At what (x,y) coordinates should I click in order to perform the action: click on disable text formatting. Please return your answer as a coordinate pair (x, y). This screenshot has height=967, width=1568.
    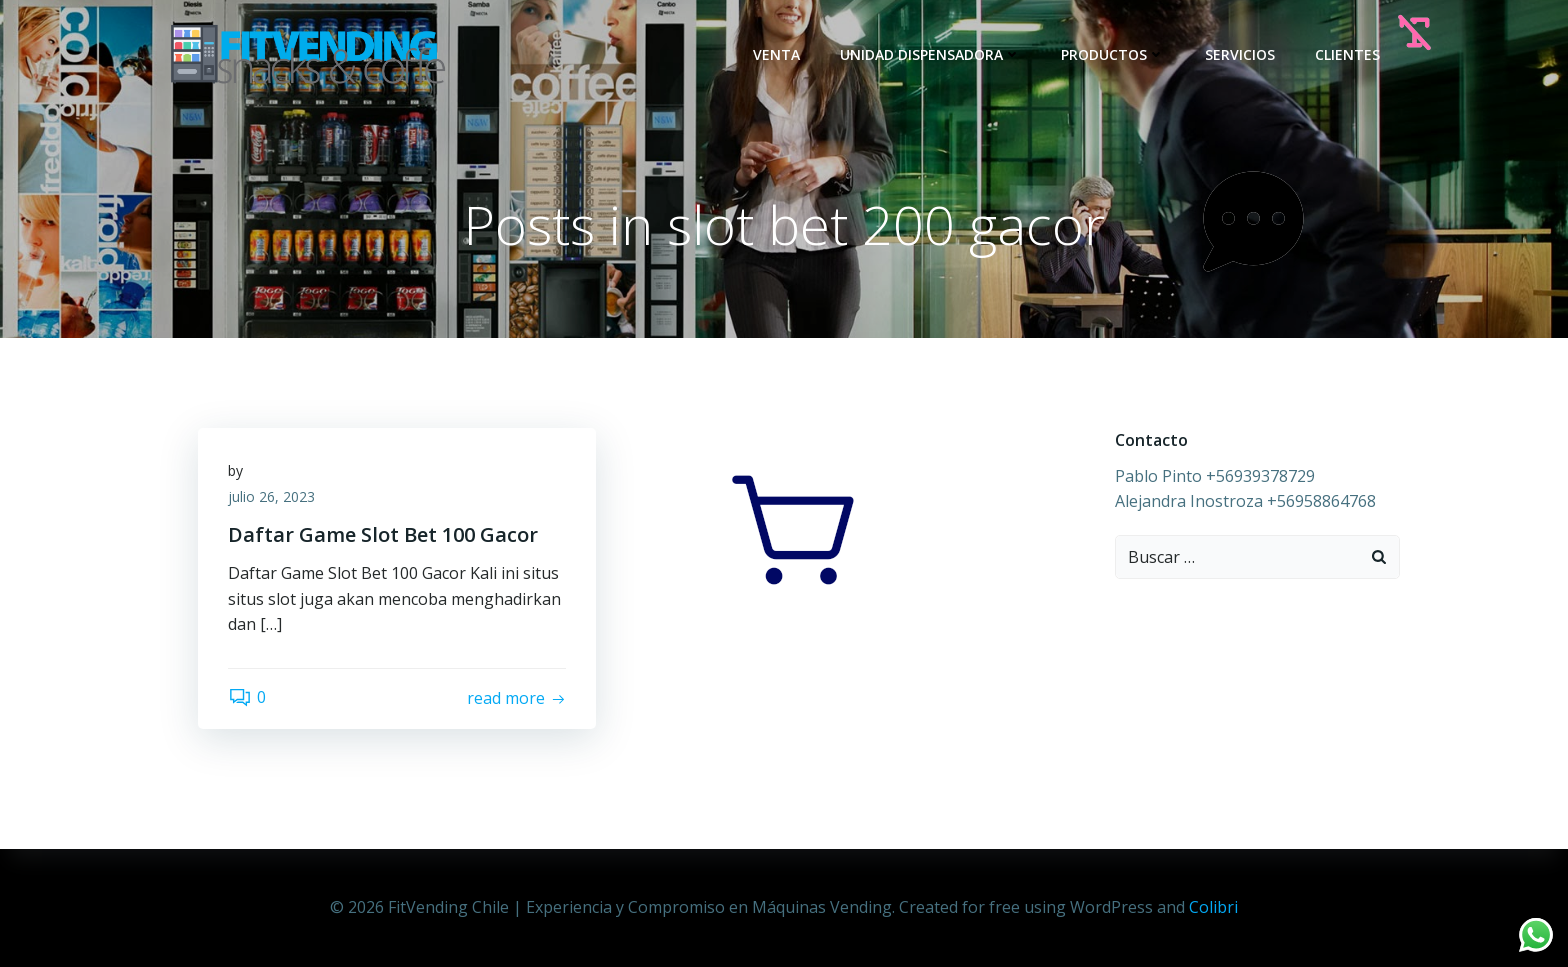
    Looking at the image, I should click on (1414, 32).